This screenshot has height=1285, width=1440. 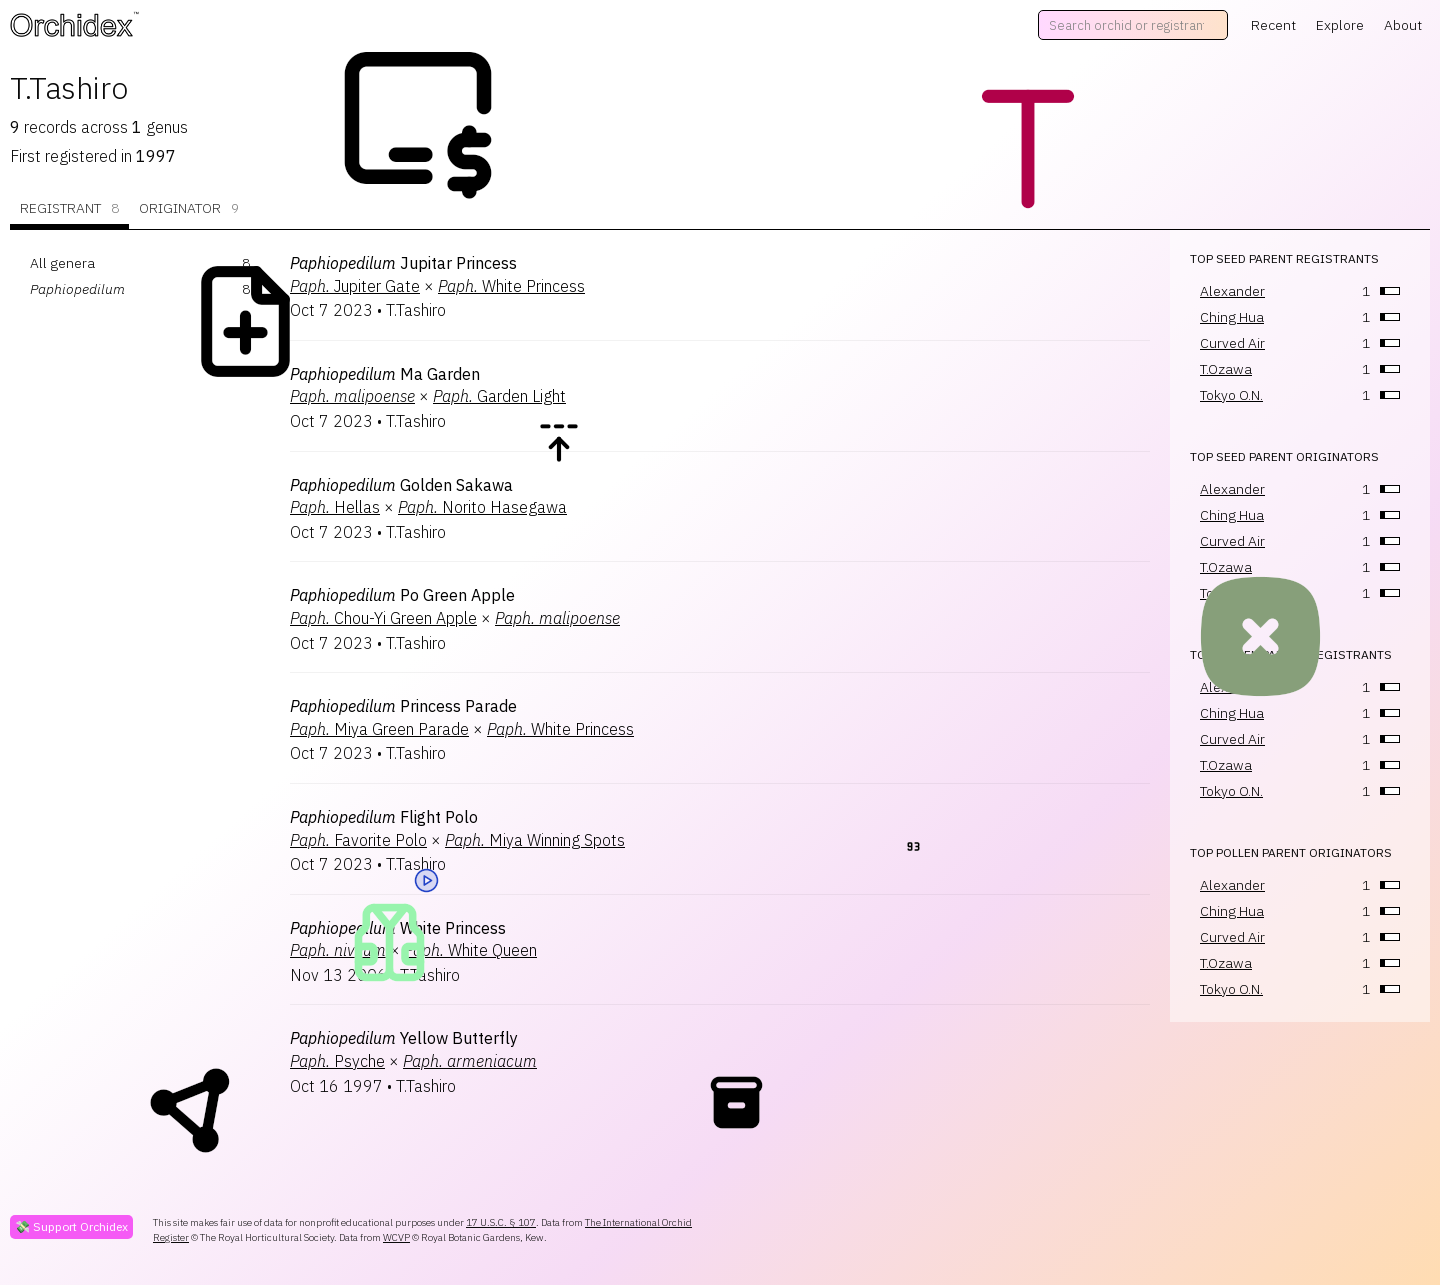 I want to click on play media or video content, so click(x=426, y=880).